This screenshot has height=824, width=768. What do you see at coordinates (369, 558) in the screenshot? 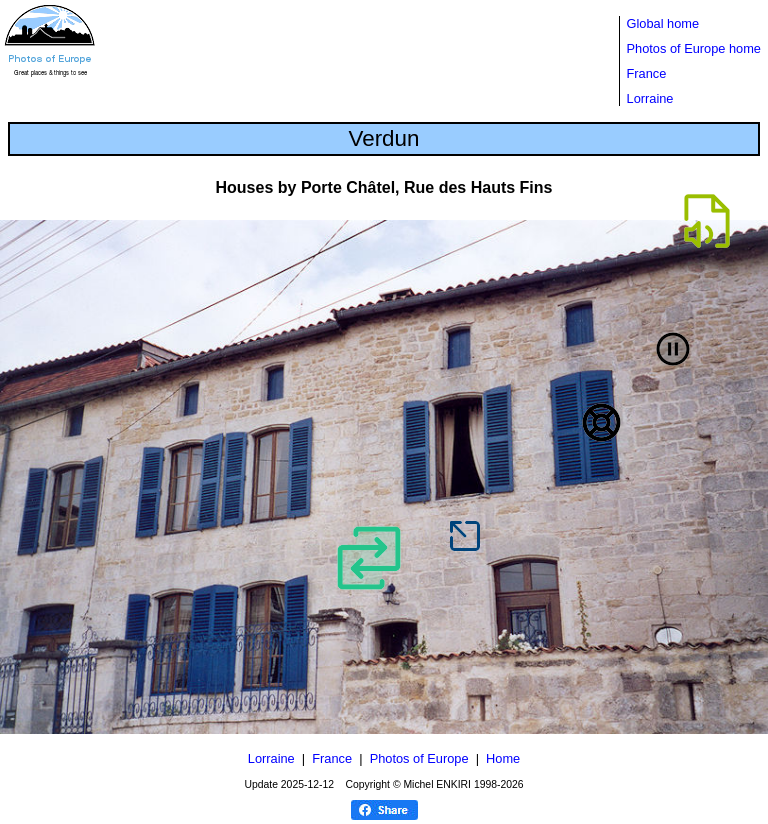
I see `swap or exchange items` at bounding box center [369, 558].